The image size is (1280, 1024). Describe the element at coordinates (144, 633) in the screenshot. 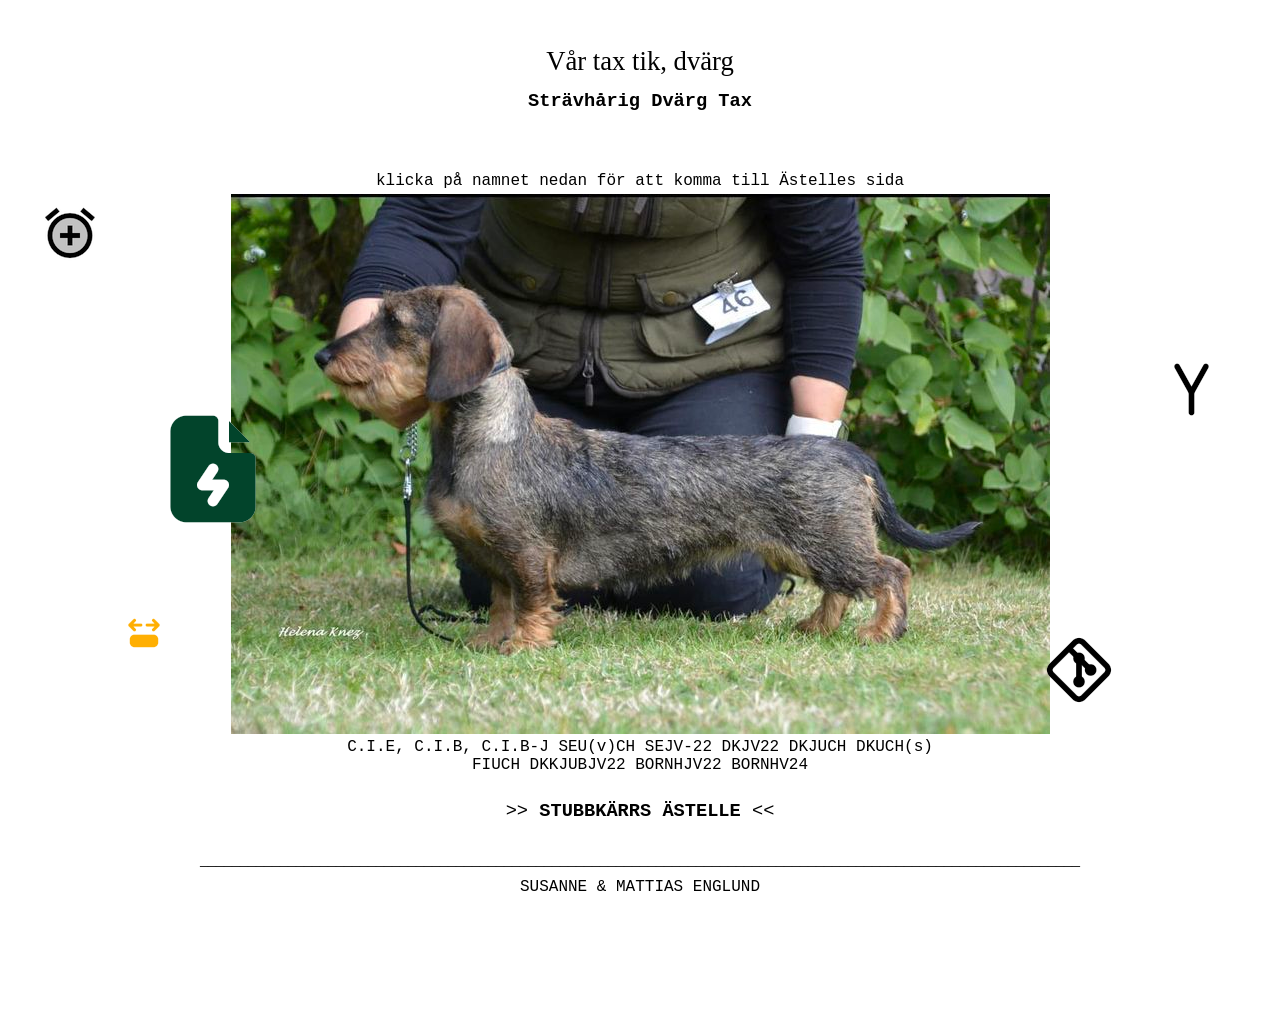

I see `auto-fit content to container width` at that location.